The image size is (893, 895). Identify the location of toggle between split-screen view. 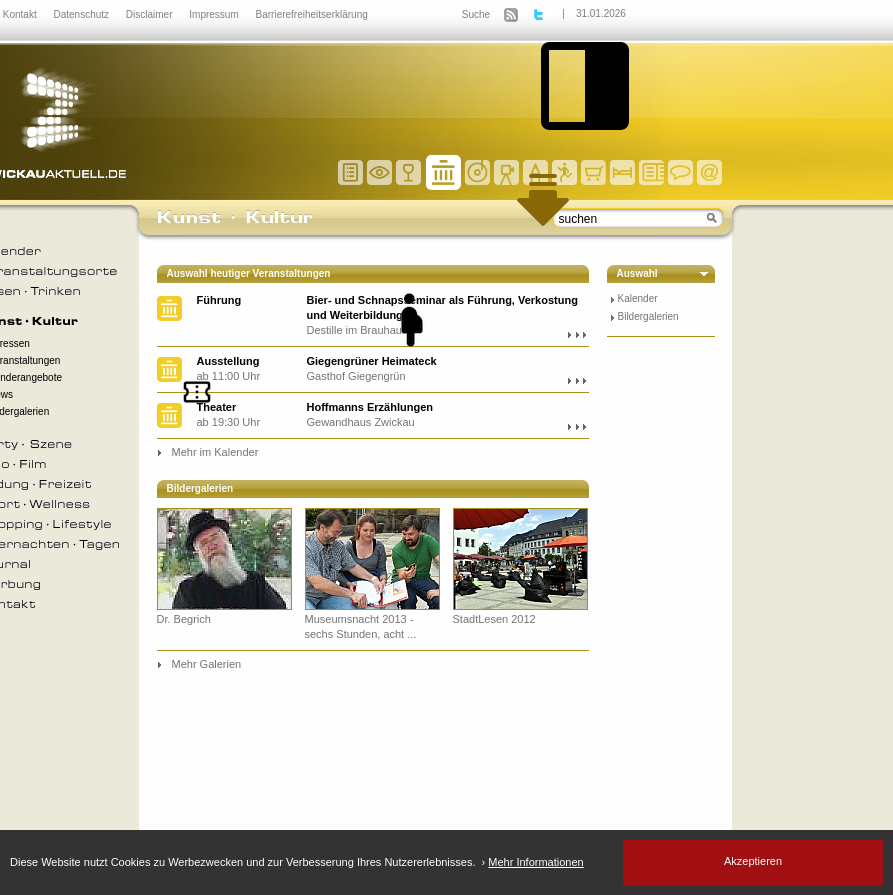
(585, 86).